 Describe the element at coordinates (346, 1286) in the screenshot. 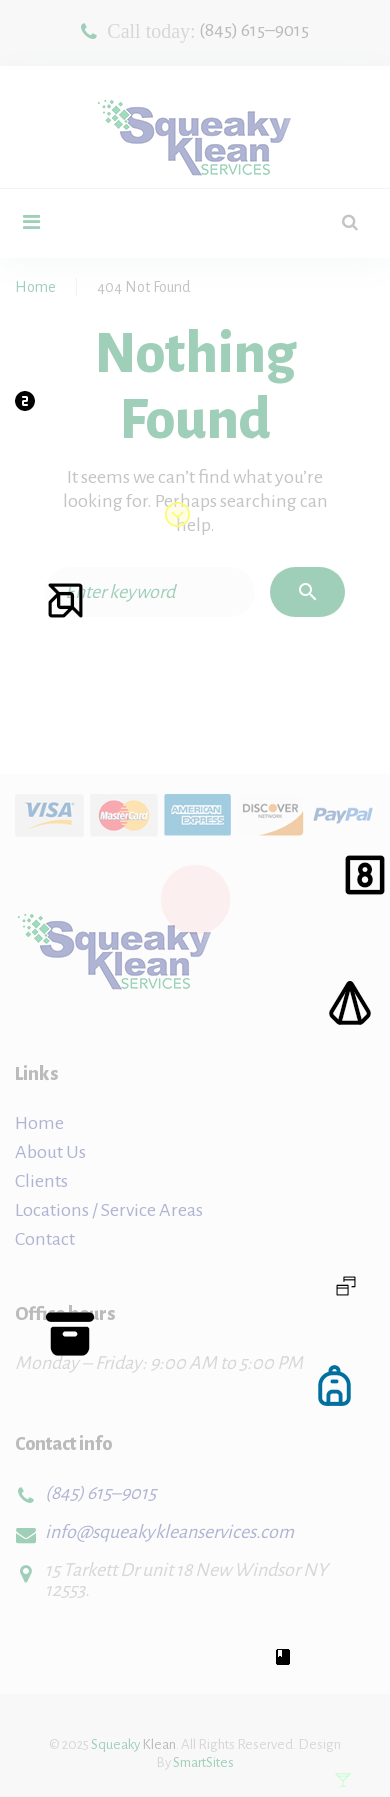

I see `switch between open windows` at that location.